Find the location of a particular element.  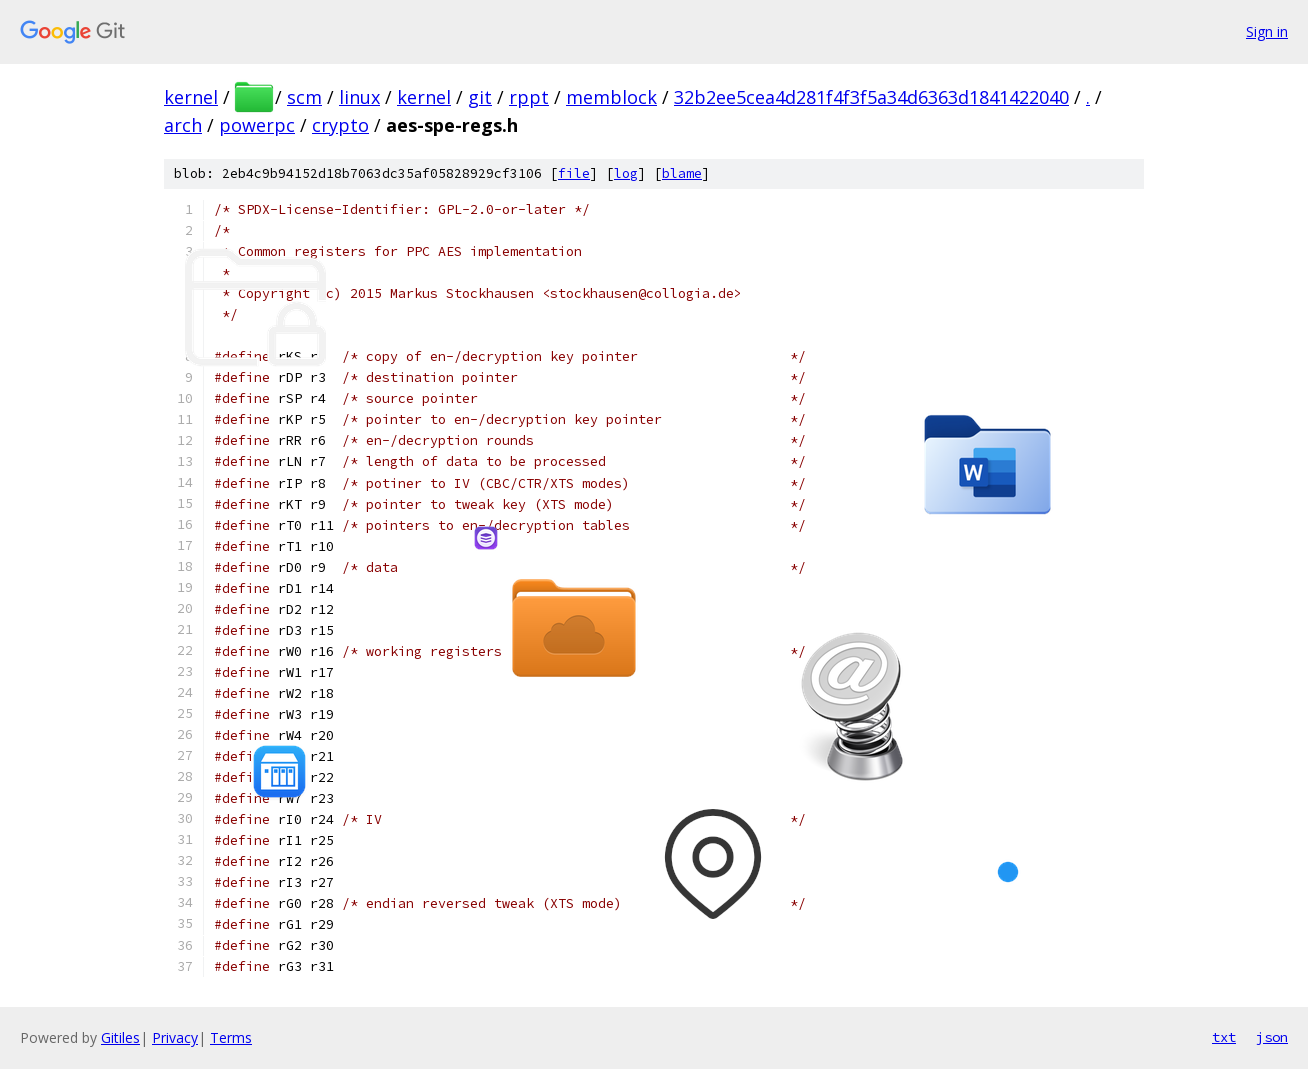

open synology nas management app is located at coordinates (279, 771).